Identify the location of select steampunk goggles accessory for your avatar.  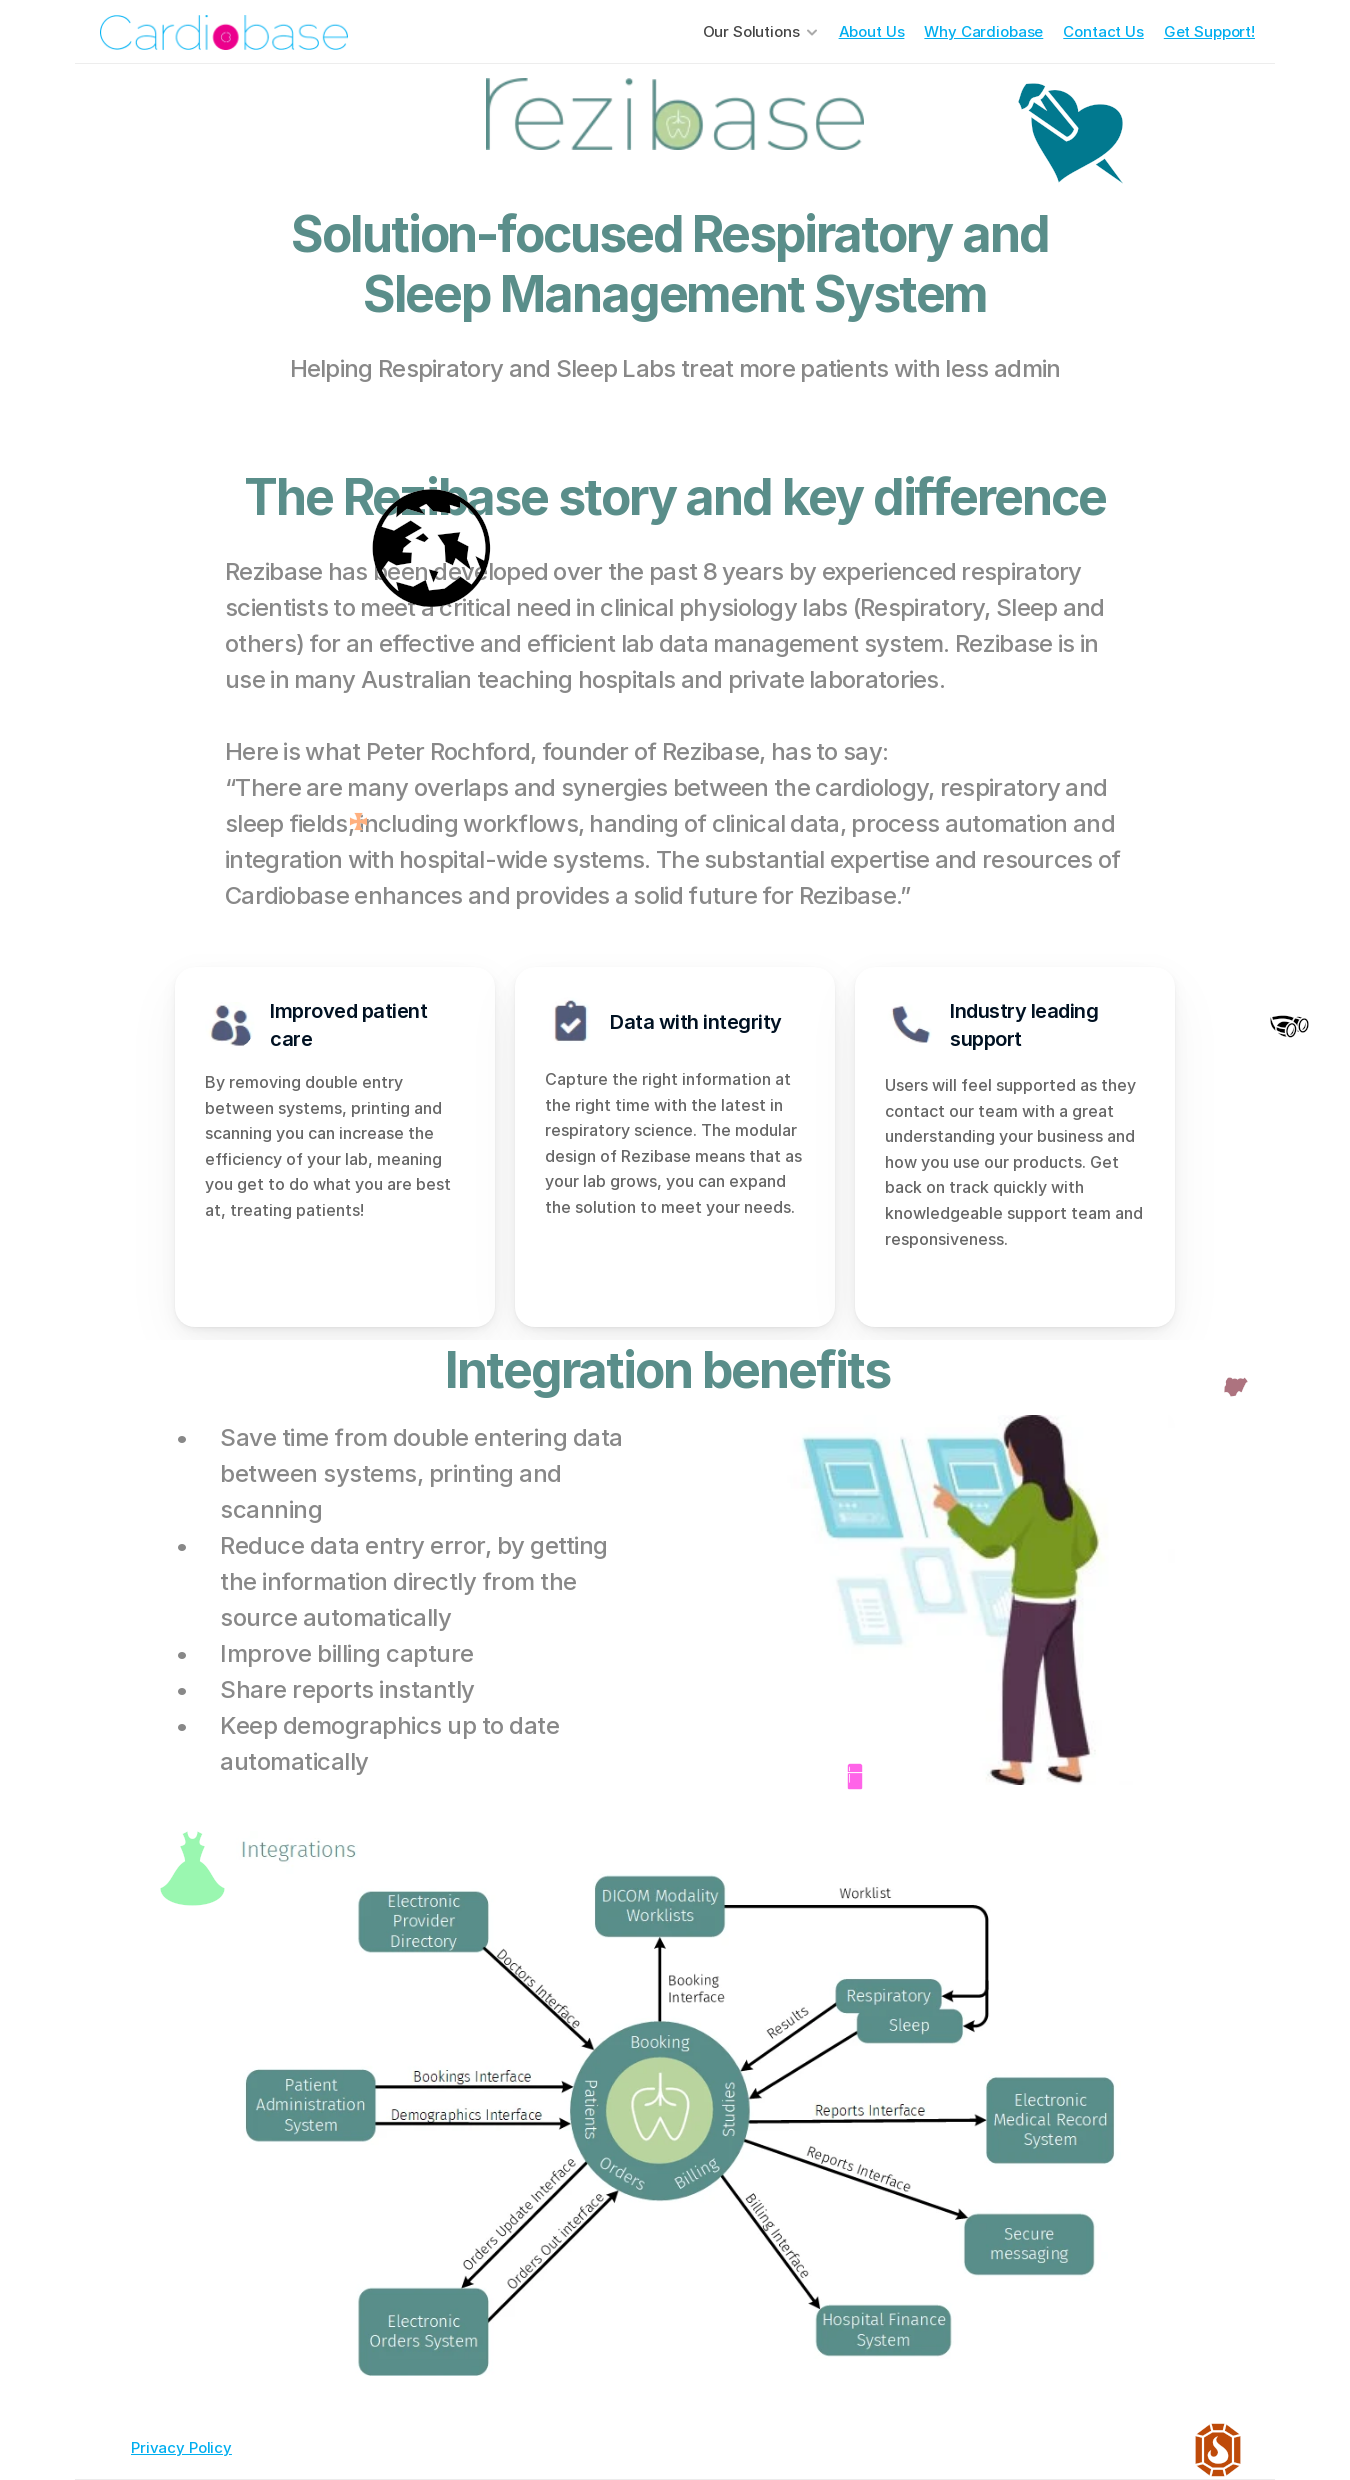
(1289, 1026).